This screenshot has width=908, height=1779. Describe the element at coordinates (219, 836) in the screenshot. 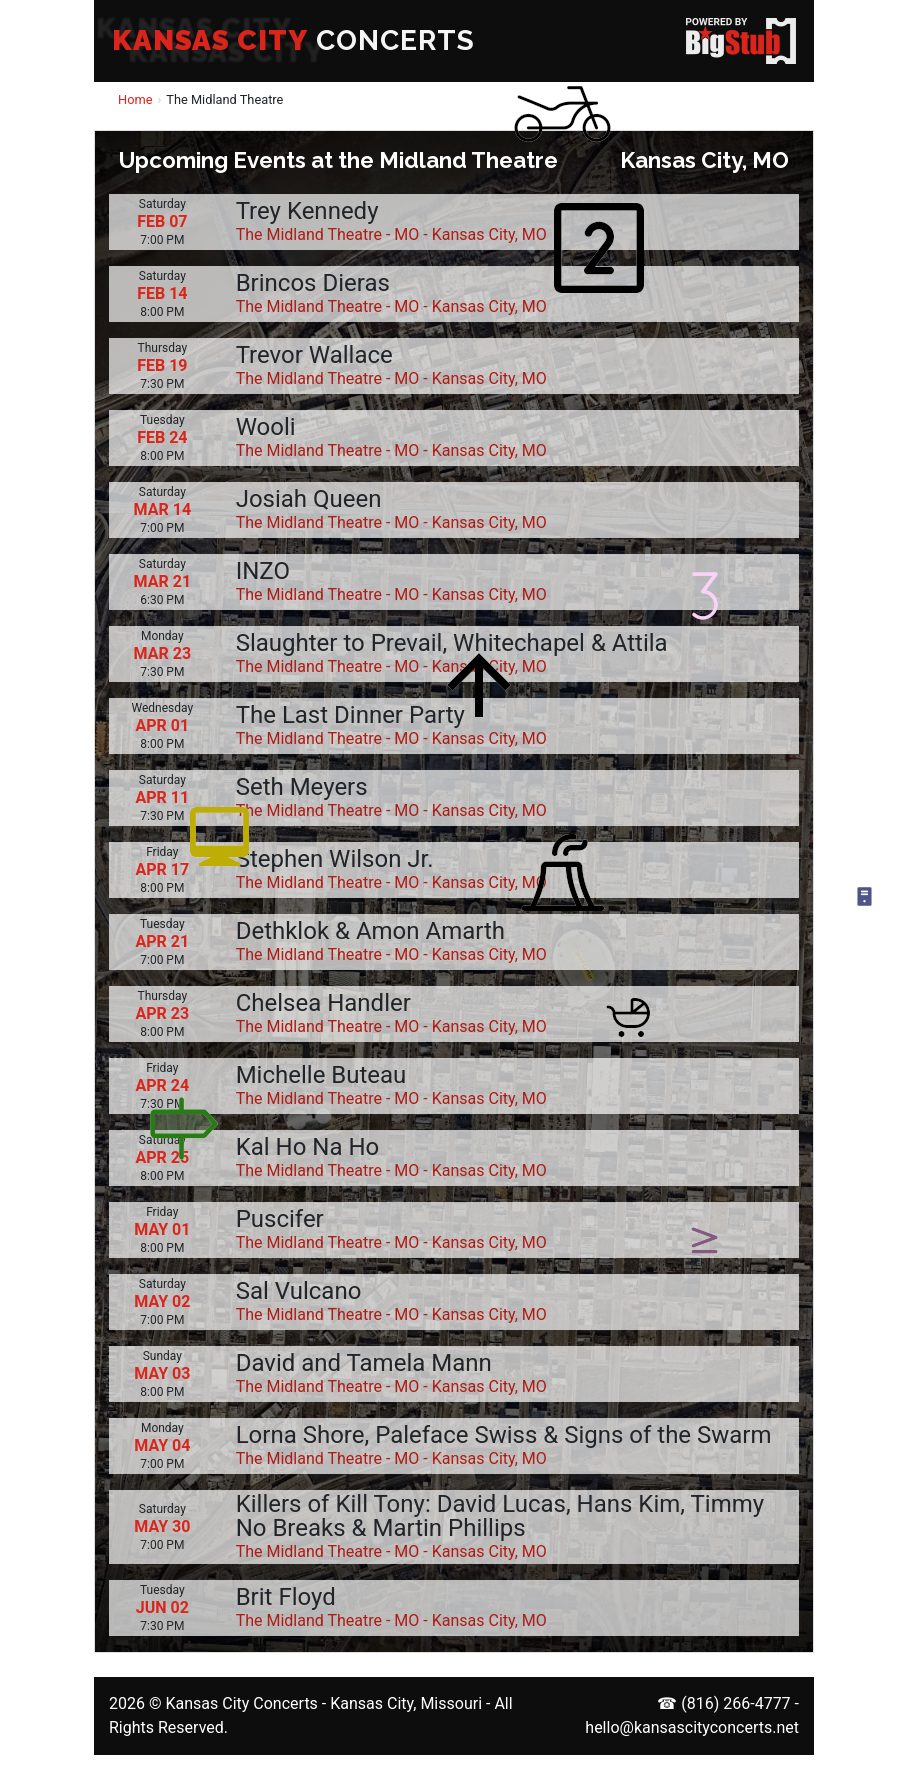

I see `switch to desktop view` at that location.